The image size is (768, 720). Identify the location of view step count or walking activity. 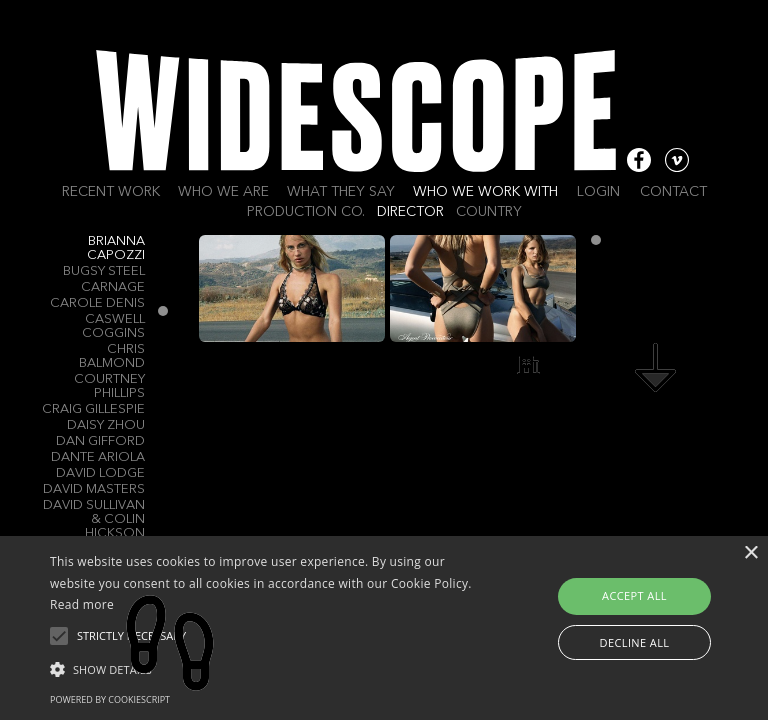
(170, 643).